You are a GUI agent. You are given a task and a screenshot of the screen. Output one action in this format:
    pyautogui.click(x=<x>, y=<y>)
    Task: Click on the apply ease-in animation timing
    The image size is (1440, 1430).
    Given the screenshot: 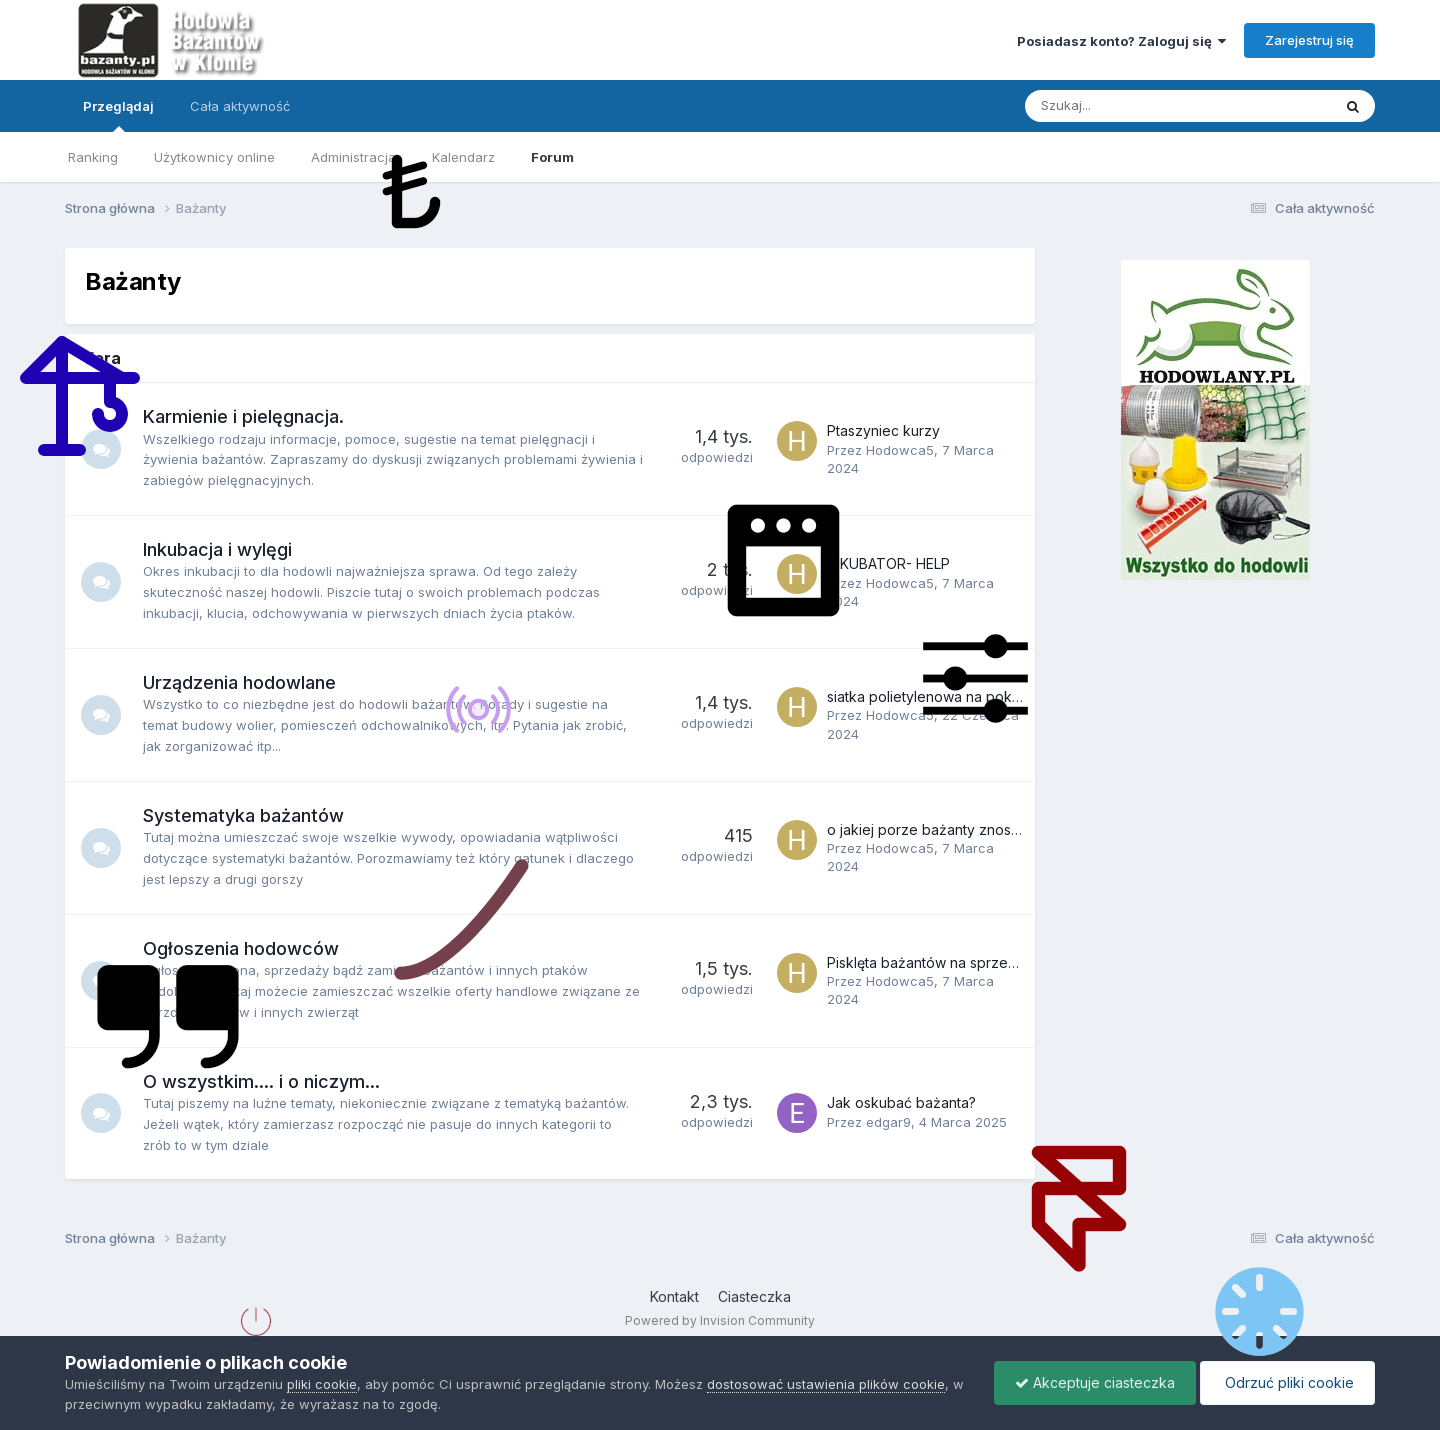 What is the action you would take?
    pyautogui.click(x=461, y=919)
    